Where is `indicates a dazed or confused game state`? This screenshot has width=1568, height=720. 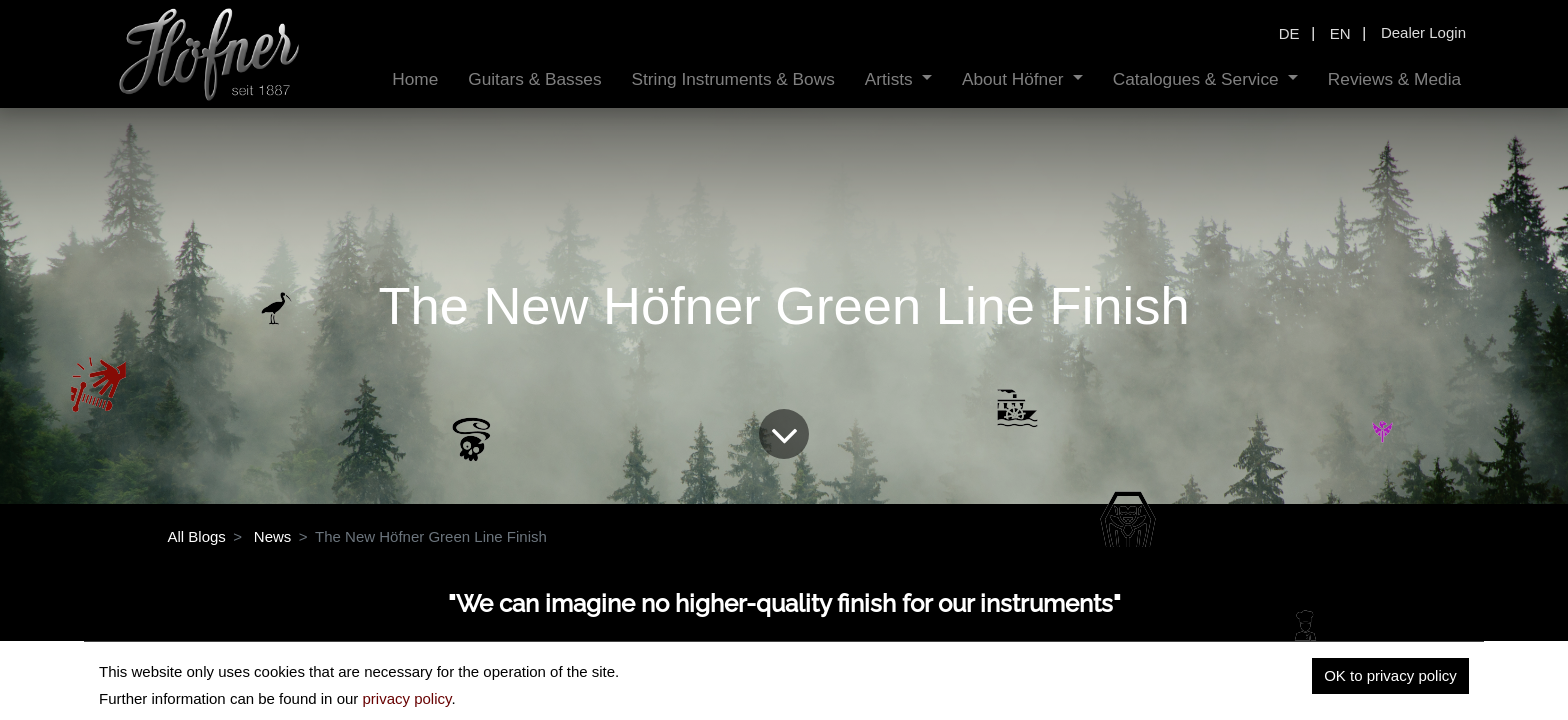 indicates a dazed or confused game state is located at coordinates (472, 439).